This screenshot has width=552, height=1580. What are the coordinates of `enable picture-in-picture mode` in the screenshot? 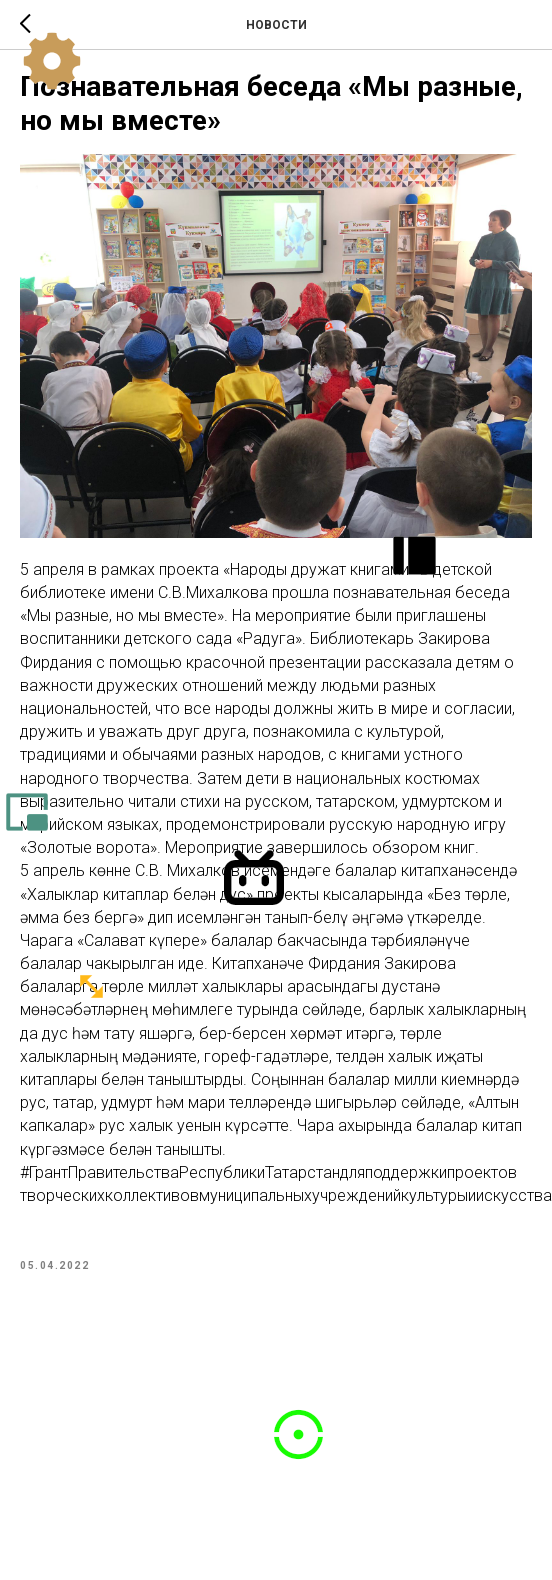 It's located at (27, 812).